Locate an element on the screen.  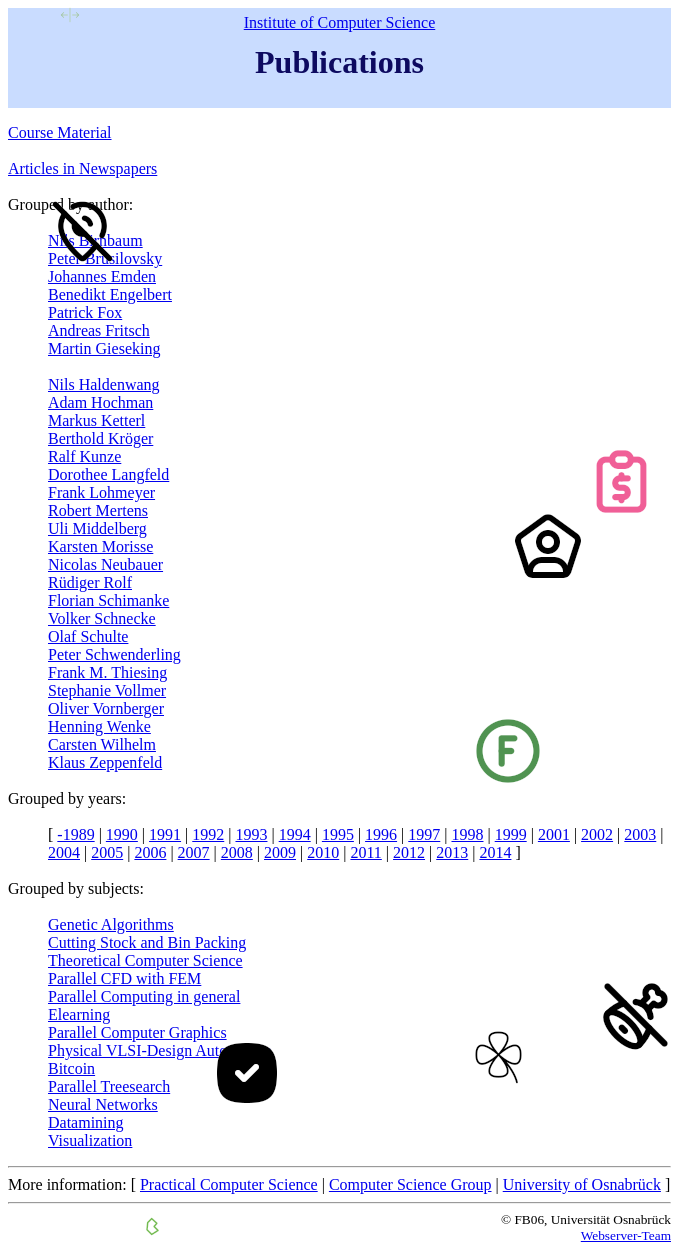
bulma CSS framework logo is located at coordinates (152, 1226).